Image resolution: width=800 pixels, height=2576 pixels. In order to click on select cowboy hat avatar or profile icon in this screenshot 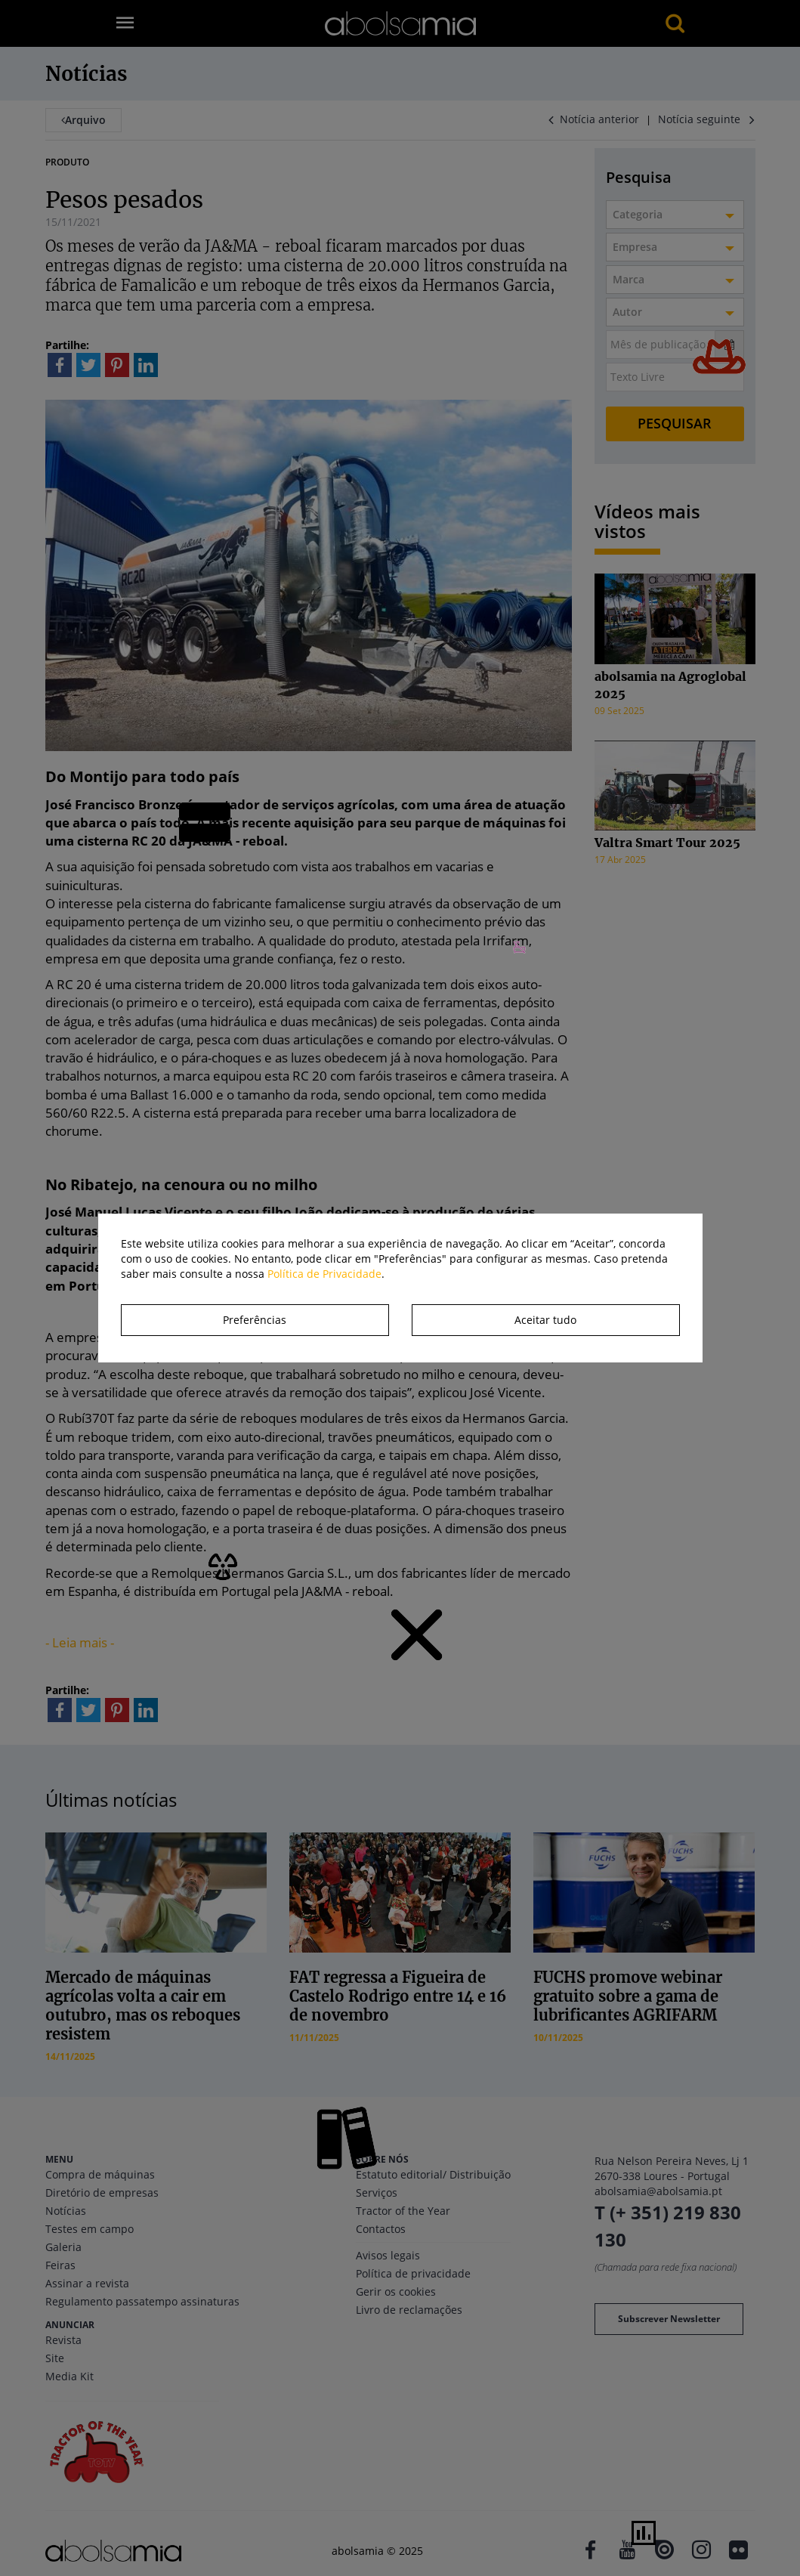, I will do `click(719, 358)`.